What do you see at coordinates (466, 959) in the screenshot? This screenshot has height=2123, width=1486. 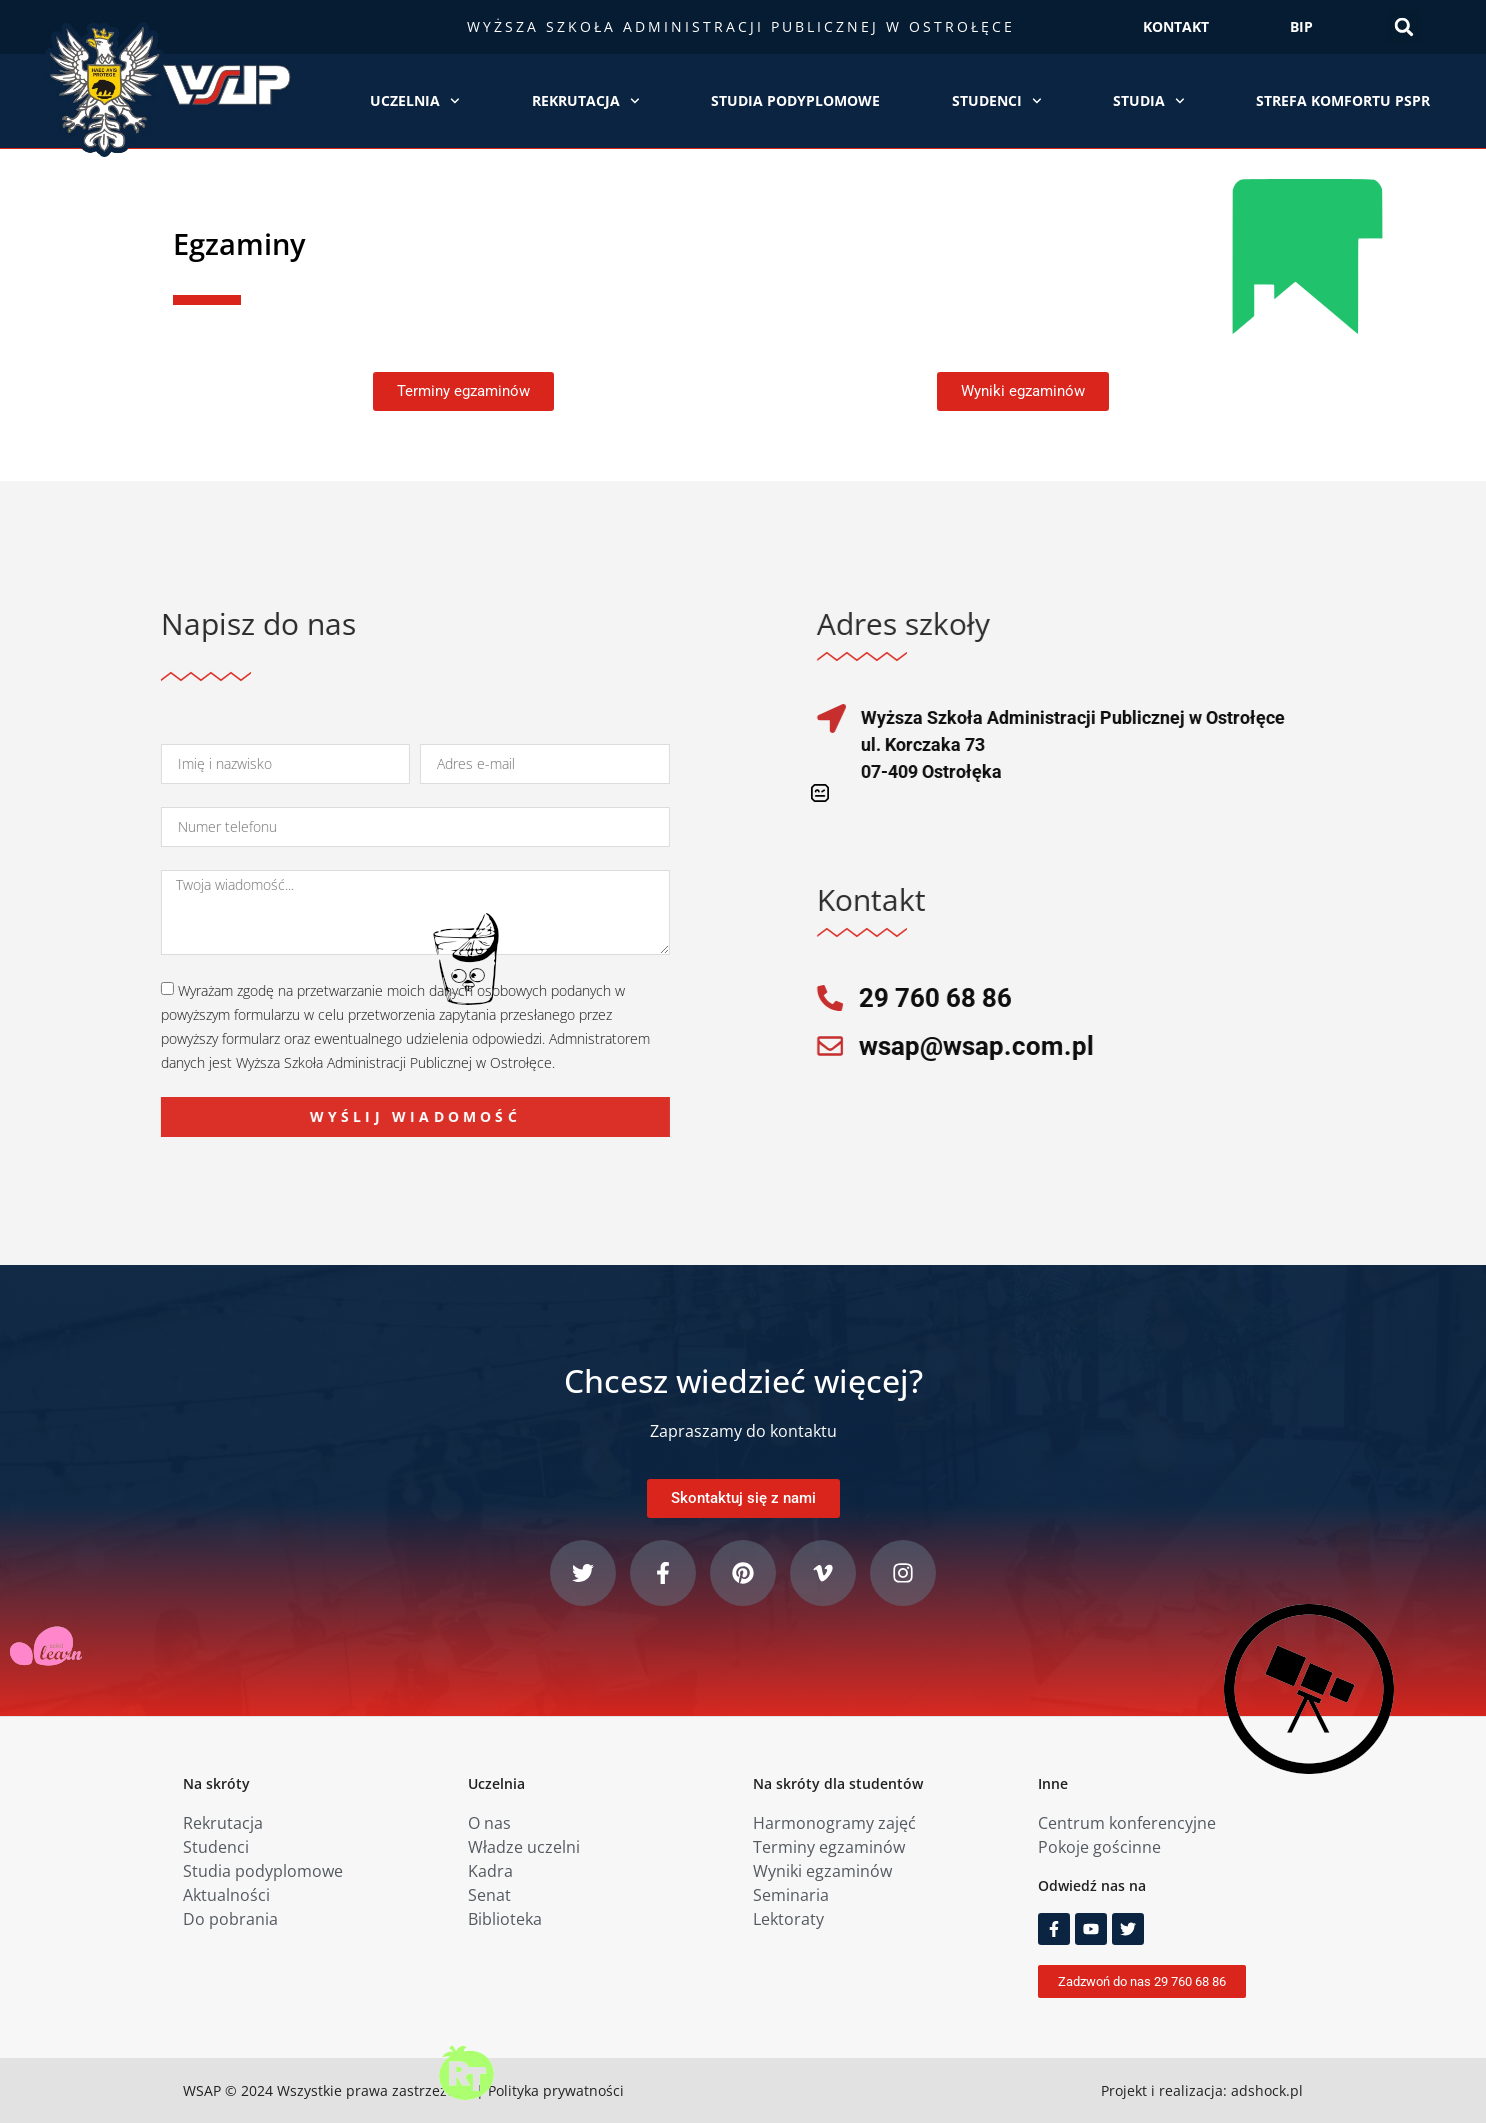 I see `gin web framework logo` at bounding box center [466, 959].